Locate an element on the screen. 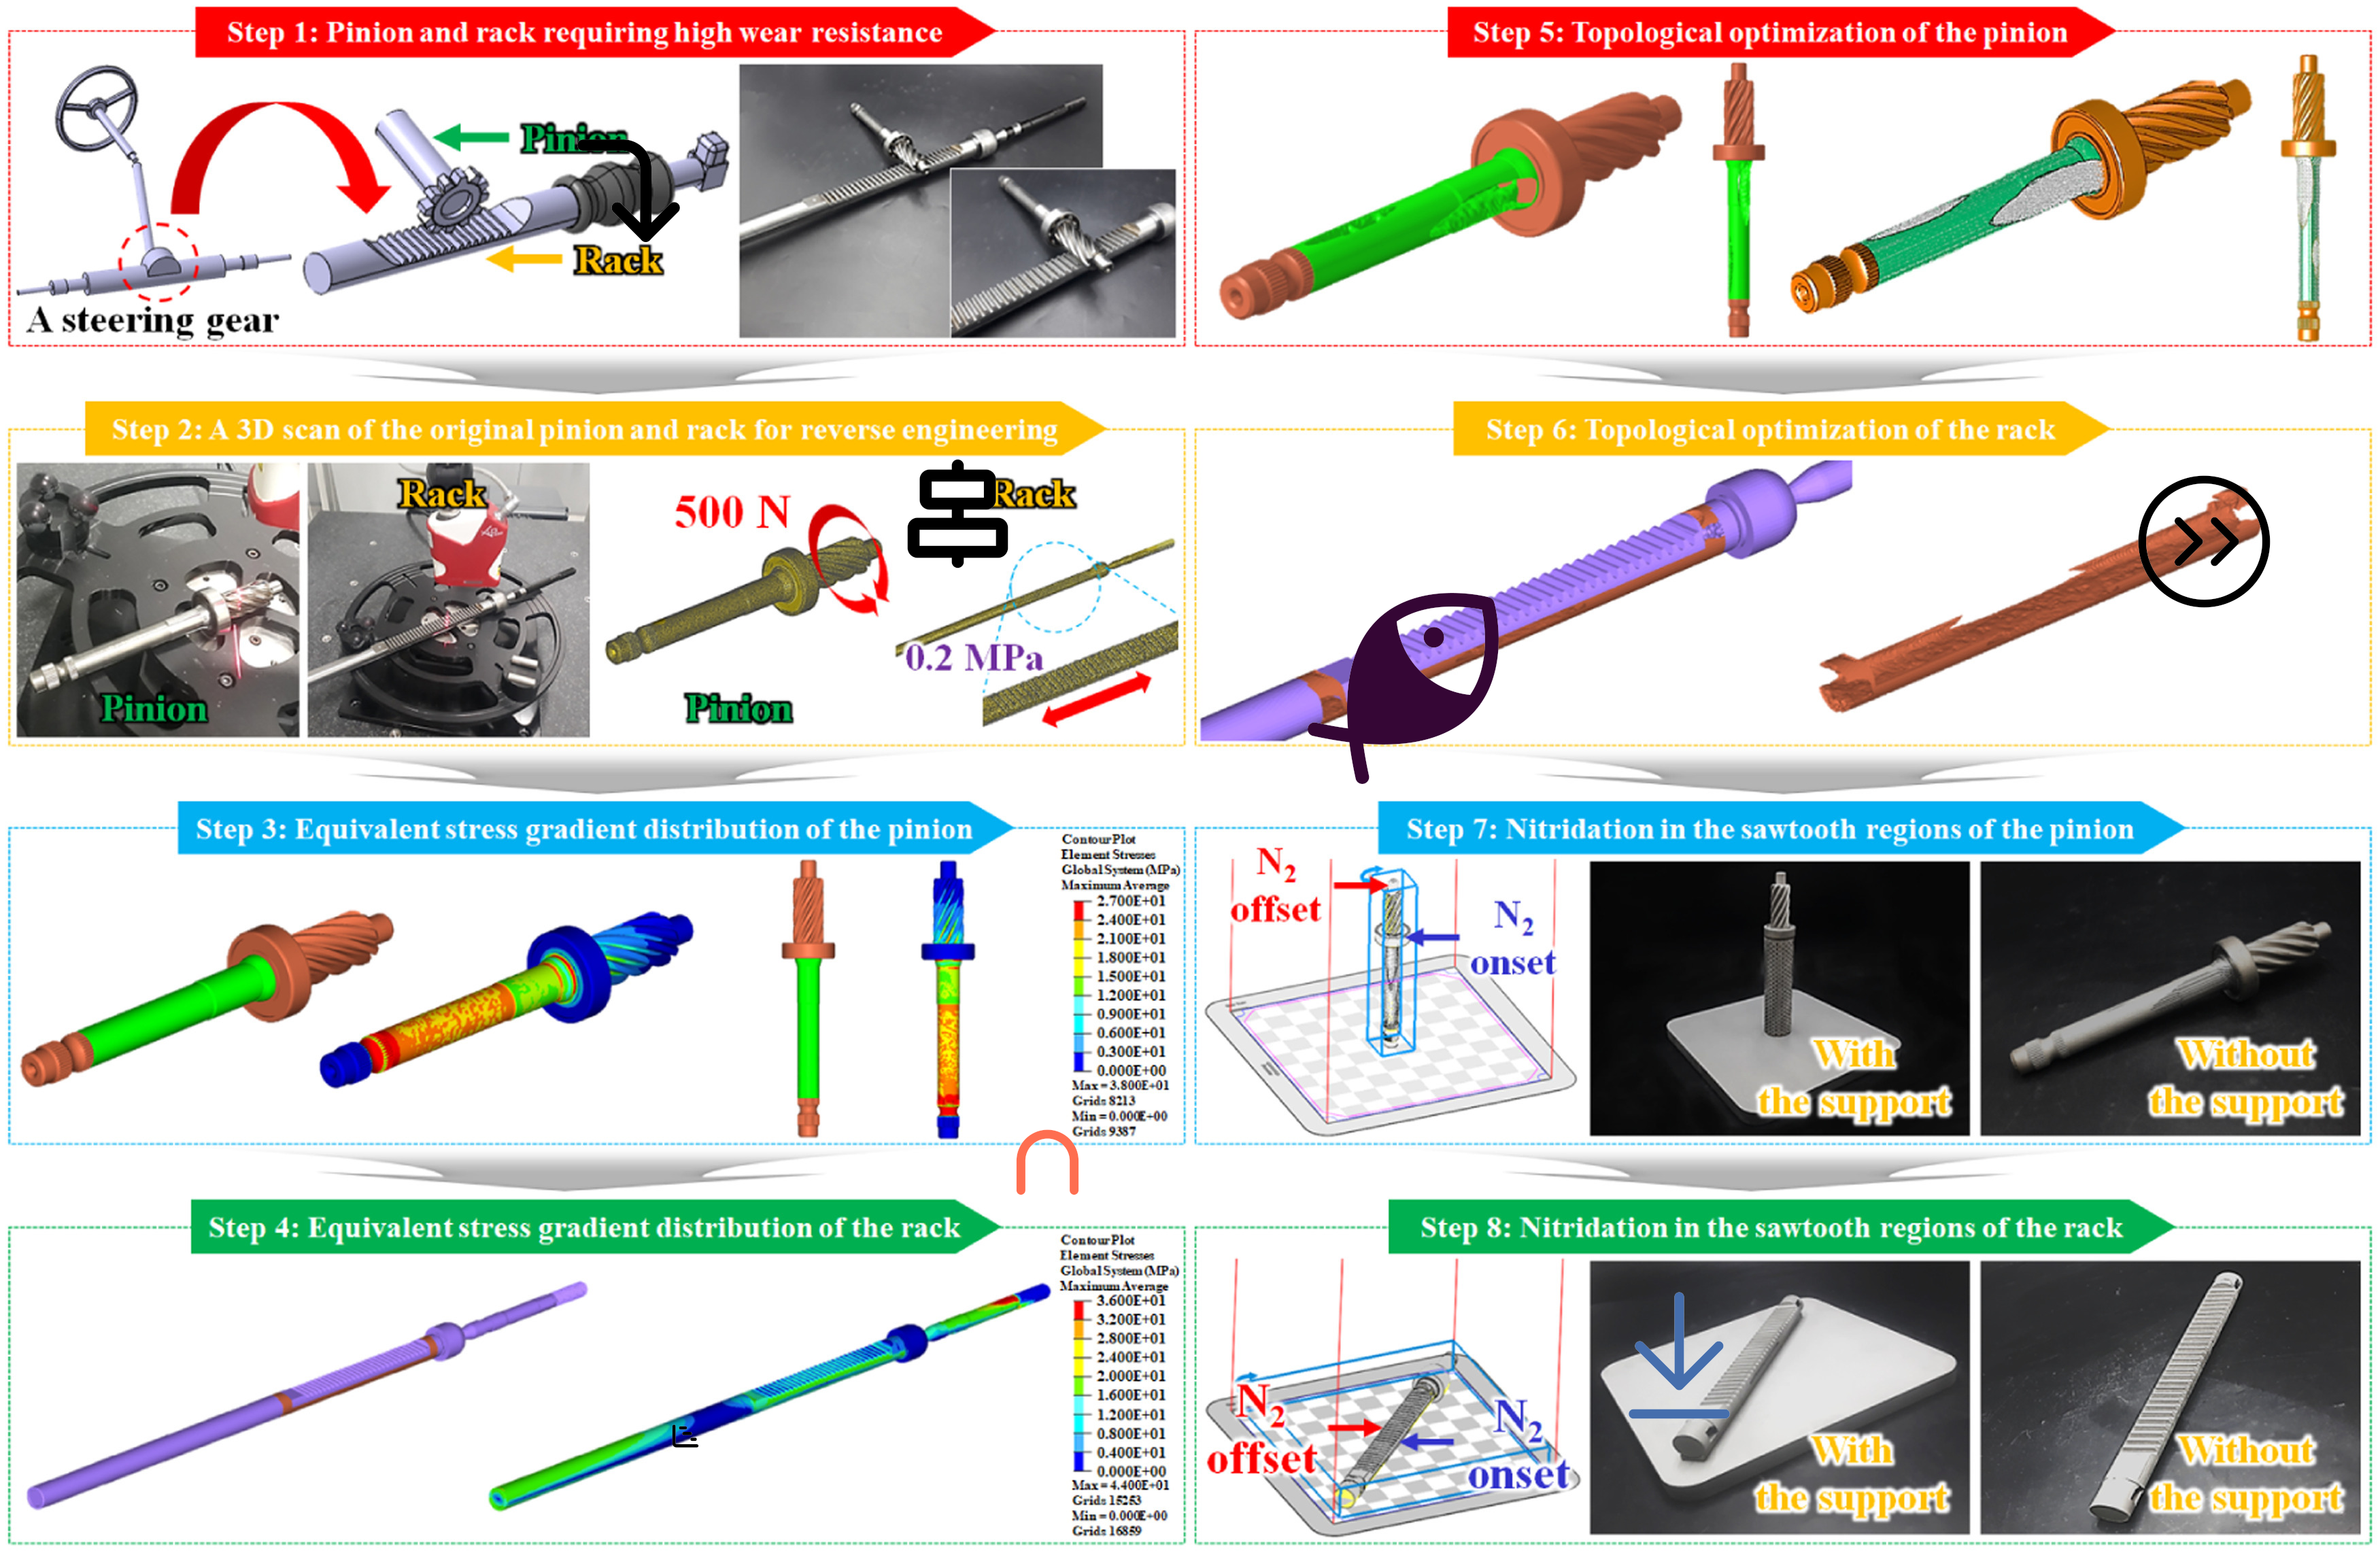 This screenshot has width=2380, height=1553. navigate right then down is located at coordinates (628, 190).